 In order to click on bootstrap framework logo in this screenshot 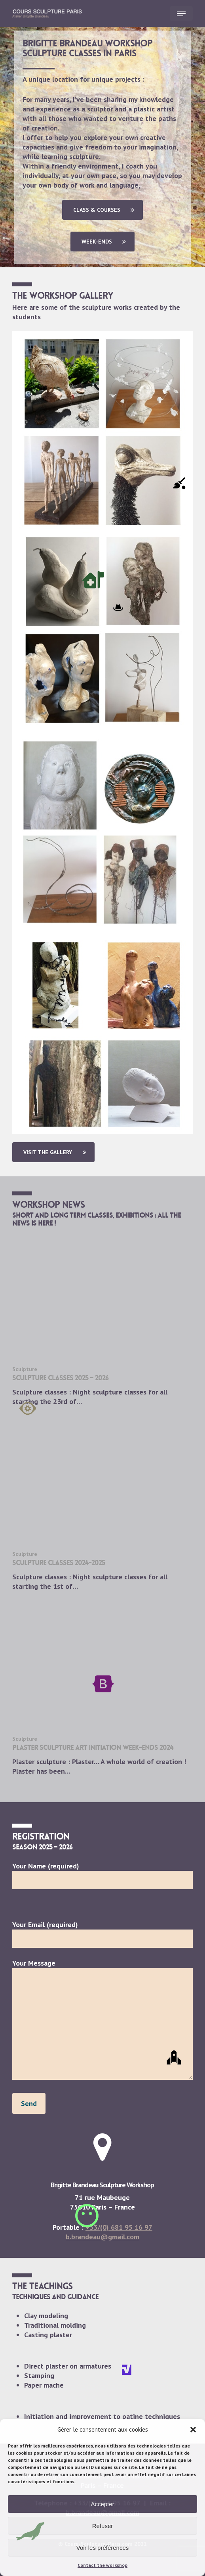, I will do `click(103, 1684)`.